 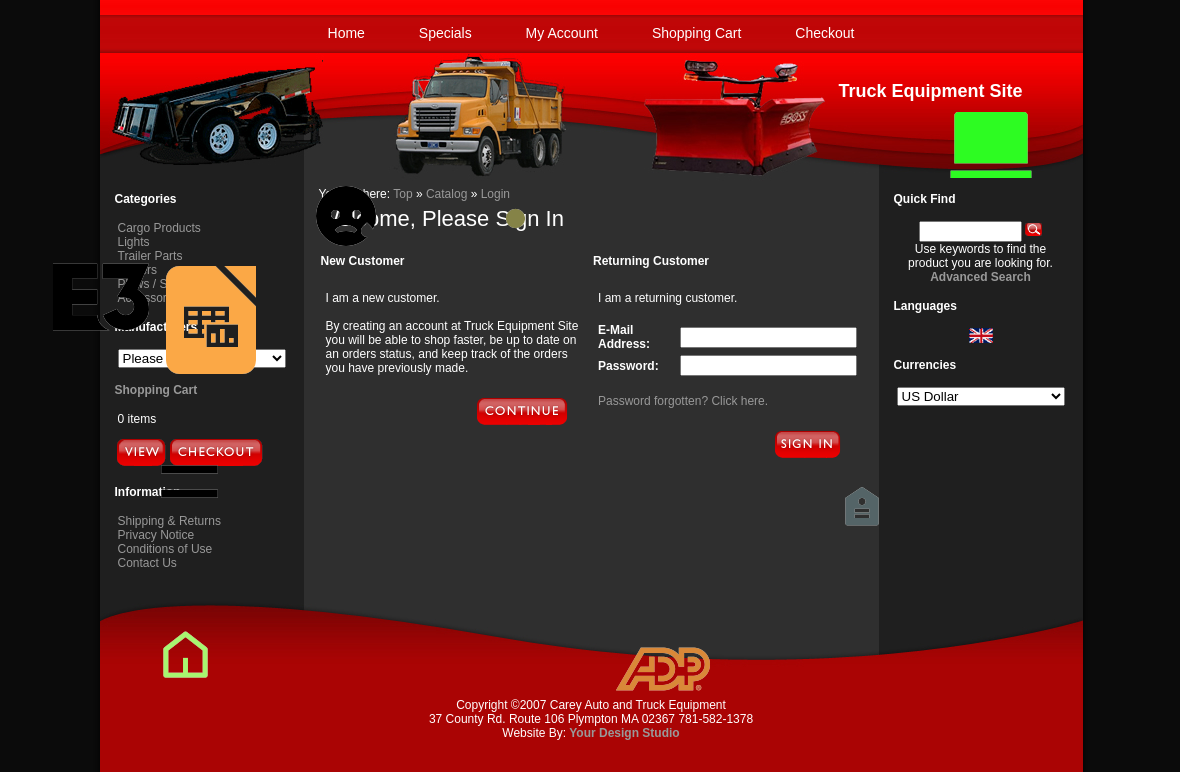 What do you see at coordinates (663, 669) in the screenshot?
I see `access ADP payroll and HR services` at bounding box center [663, 669].